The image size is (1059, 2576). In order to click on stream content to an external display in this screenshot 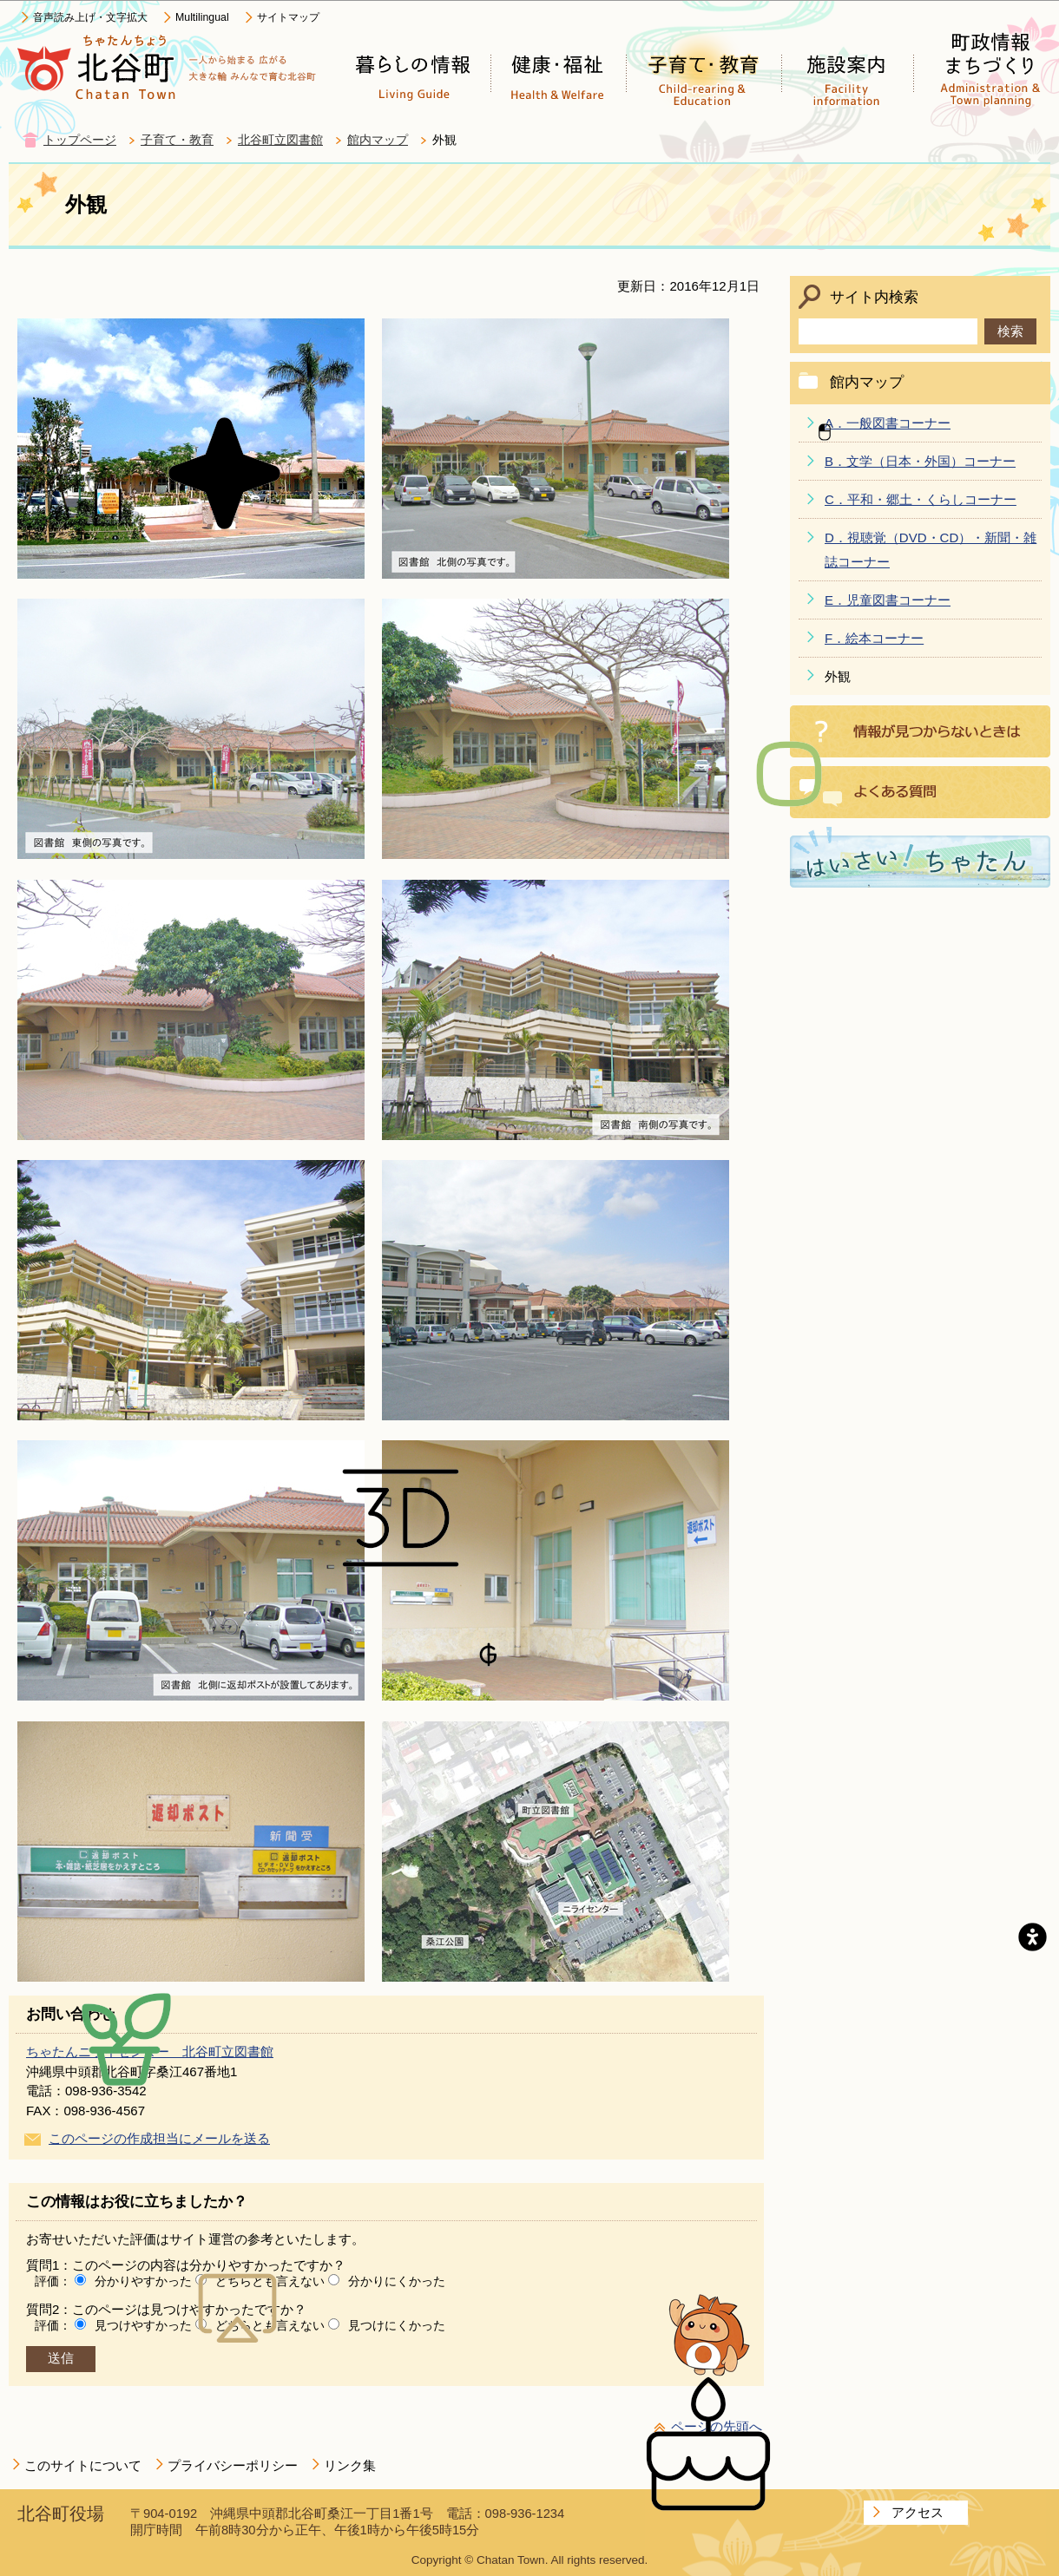, I will do `click(237, 2306)`.